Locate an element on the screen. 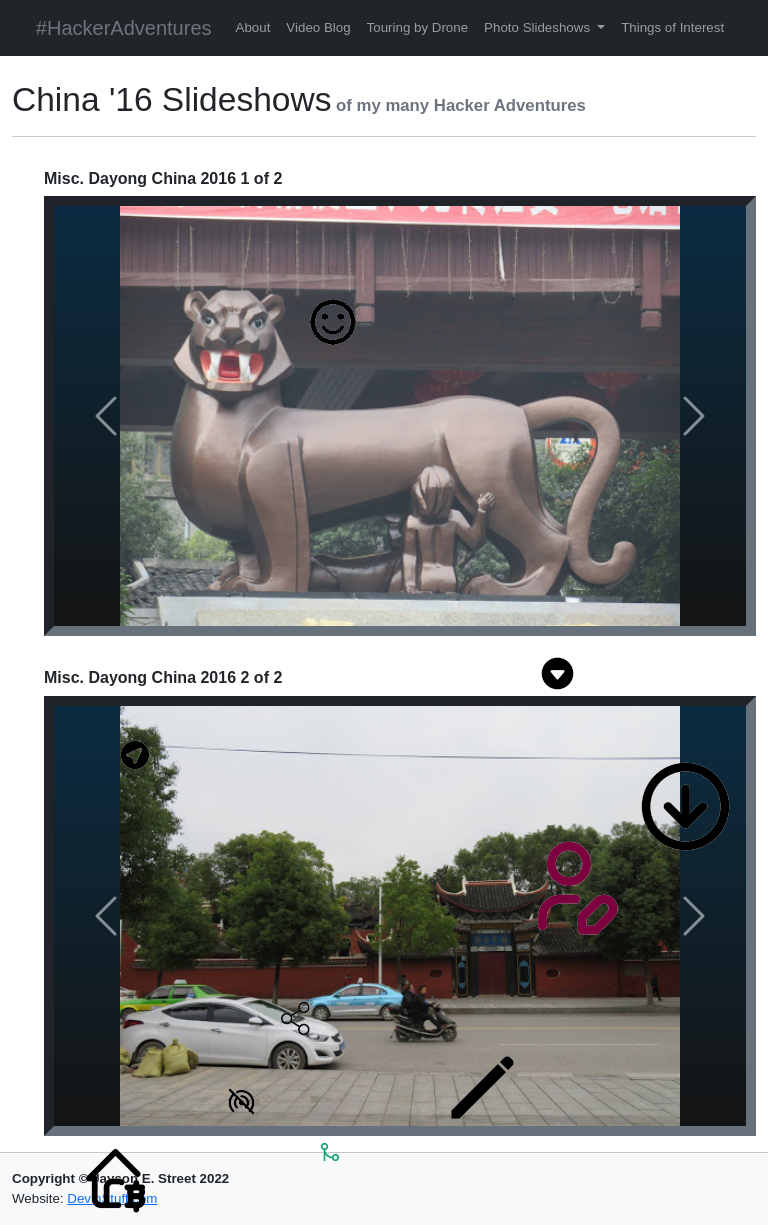  share content with others is located at coordinates (296, 1018).